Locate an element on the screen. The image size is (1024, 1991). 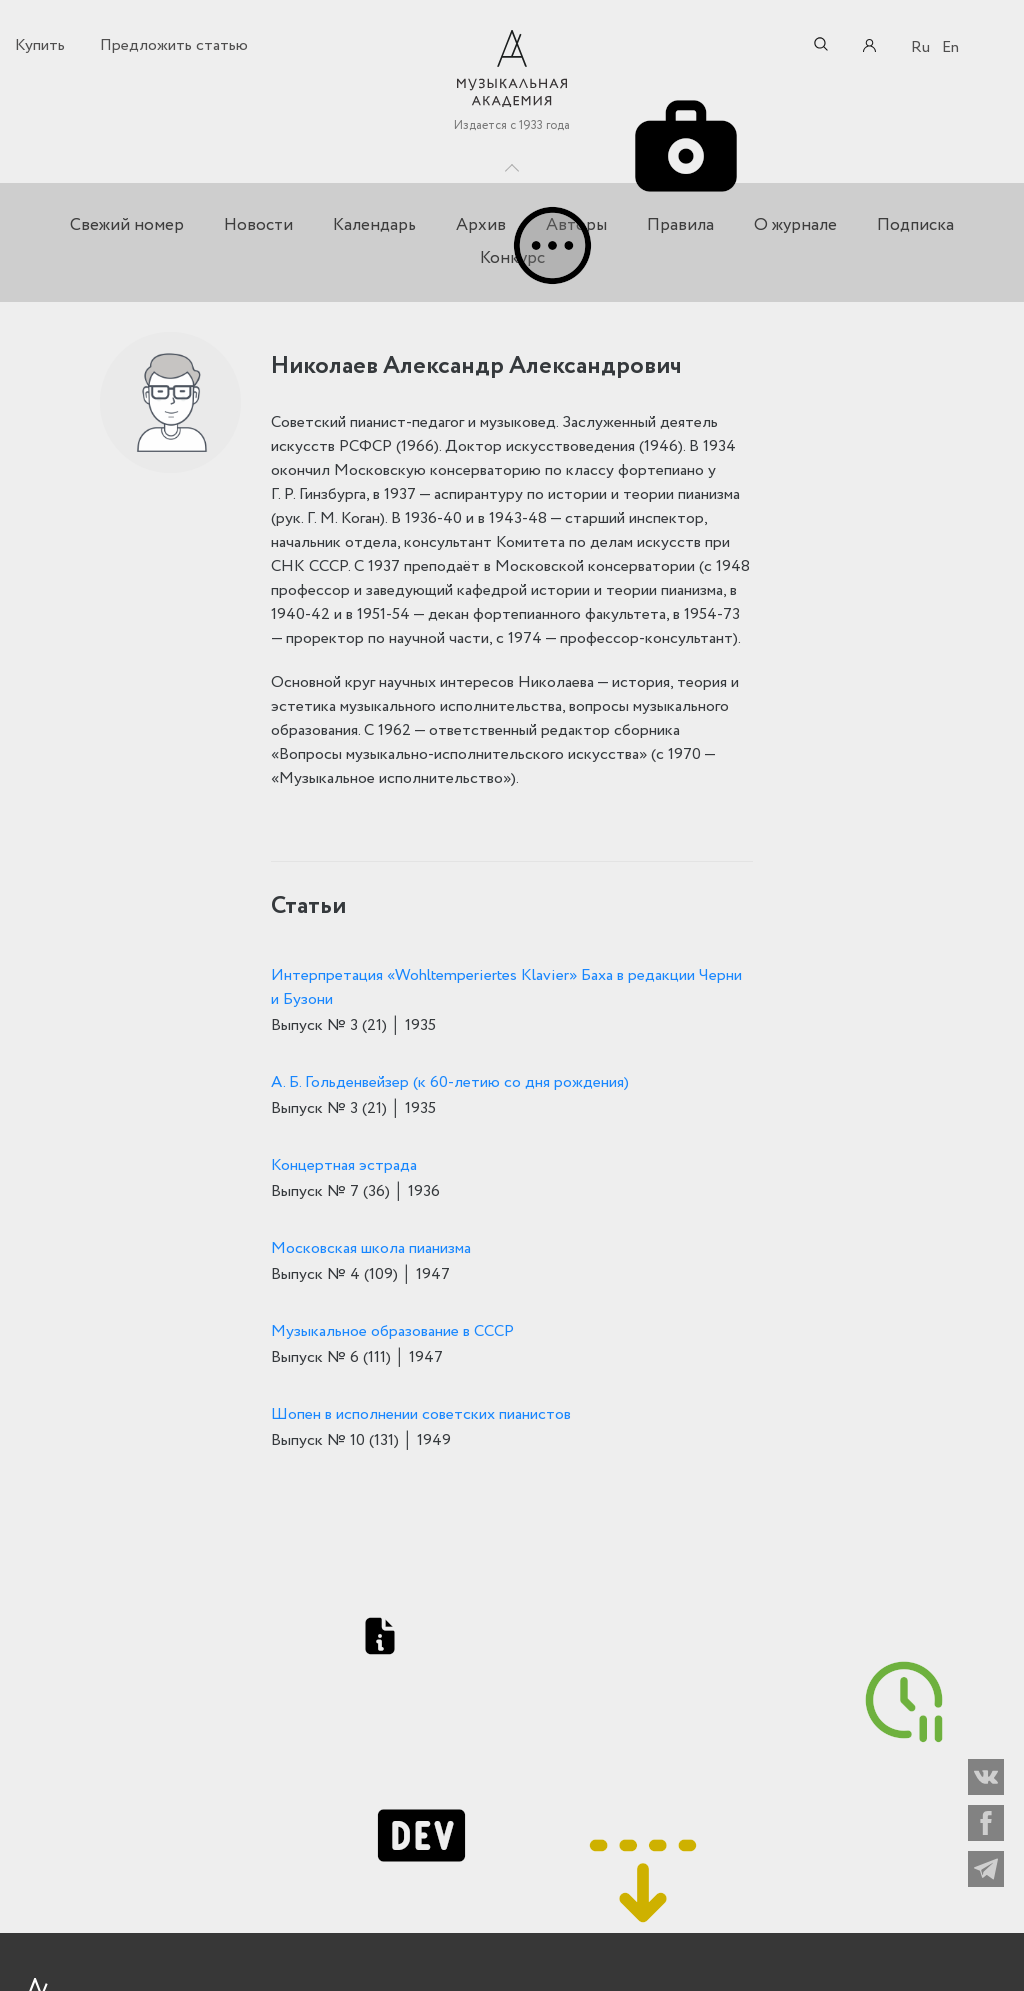
expand collapsed content below is located at coordinates (643, 1875).